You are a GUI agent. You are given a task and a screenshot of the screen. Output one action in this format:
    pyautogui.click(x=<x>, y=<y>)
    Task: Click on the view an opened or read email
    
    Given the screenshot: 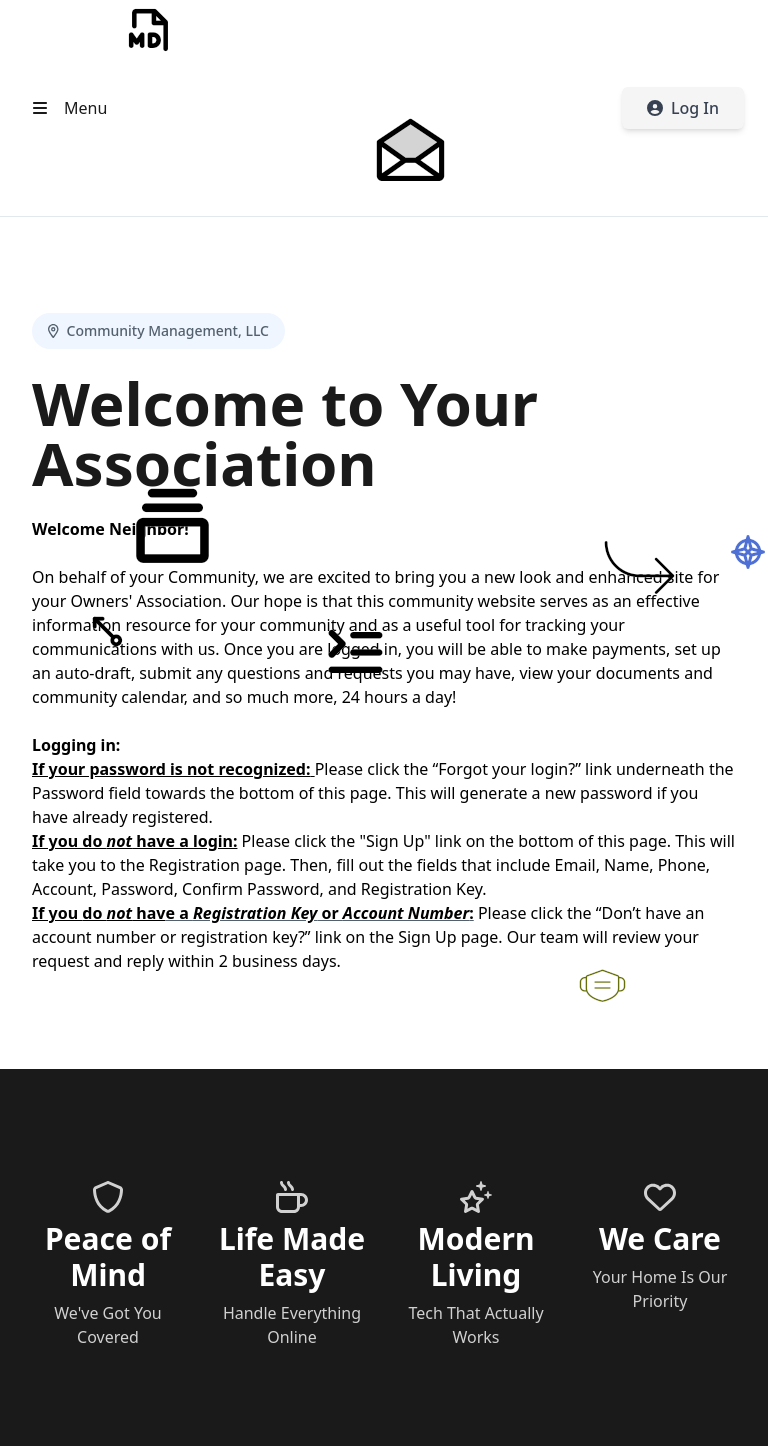 What is the action you would take?
    pyautogui.click(x=410, y=152)
    